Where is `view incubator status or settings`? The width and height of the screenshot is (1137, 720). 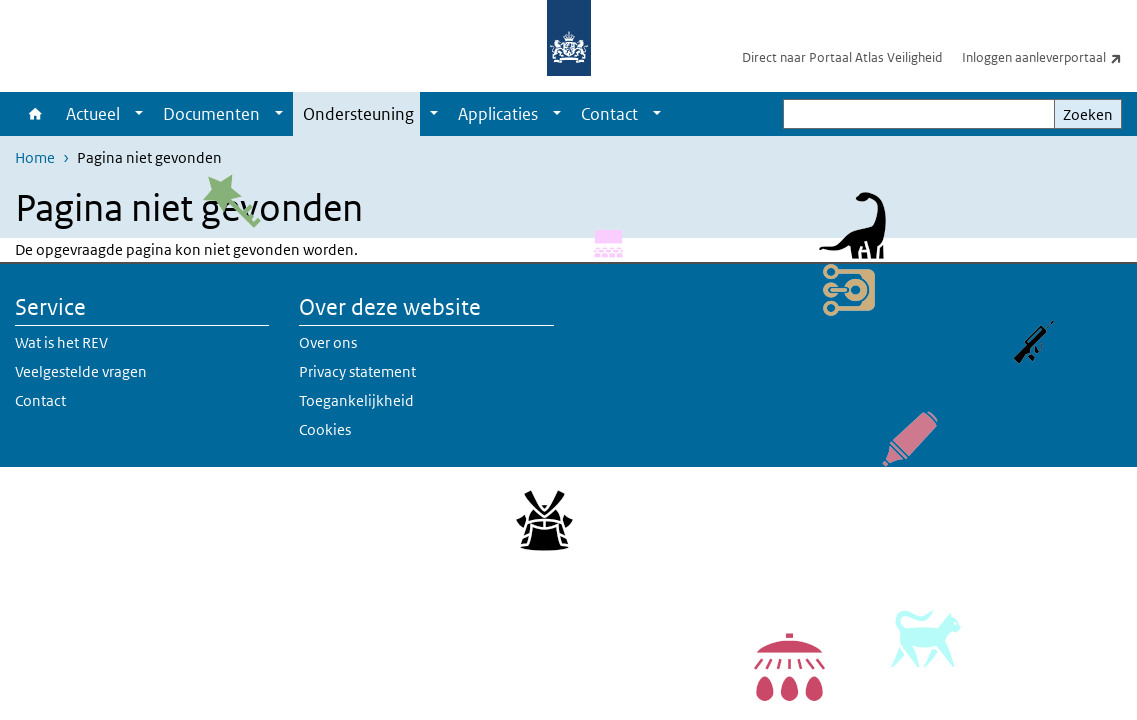
view incubator status or settings is located at coordinates (789, 666).